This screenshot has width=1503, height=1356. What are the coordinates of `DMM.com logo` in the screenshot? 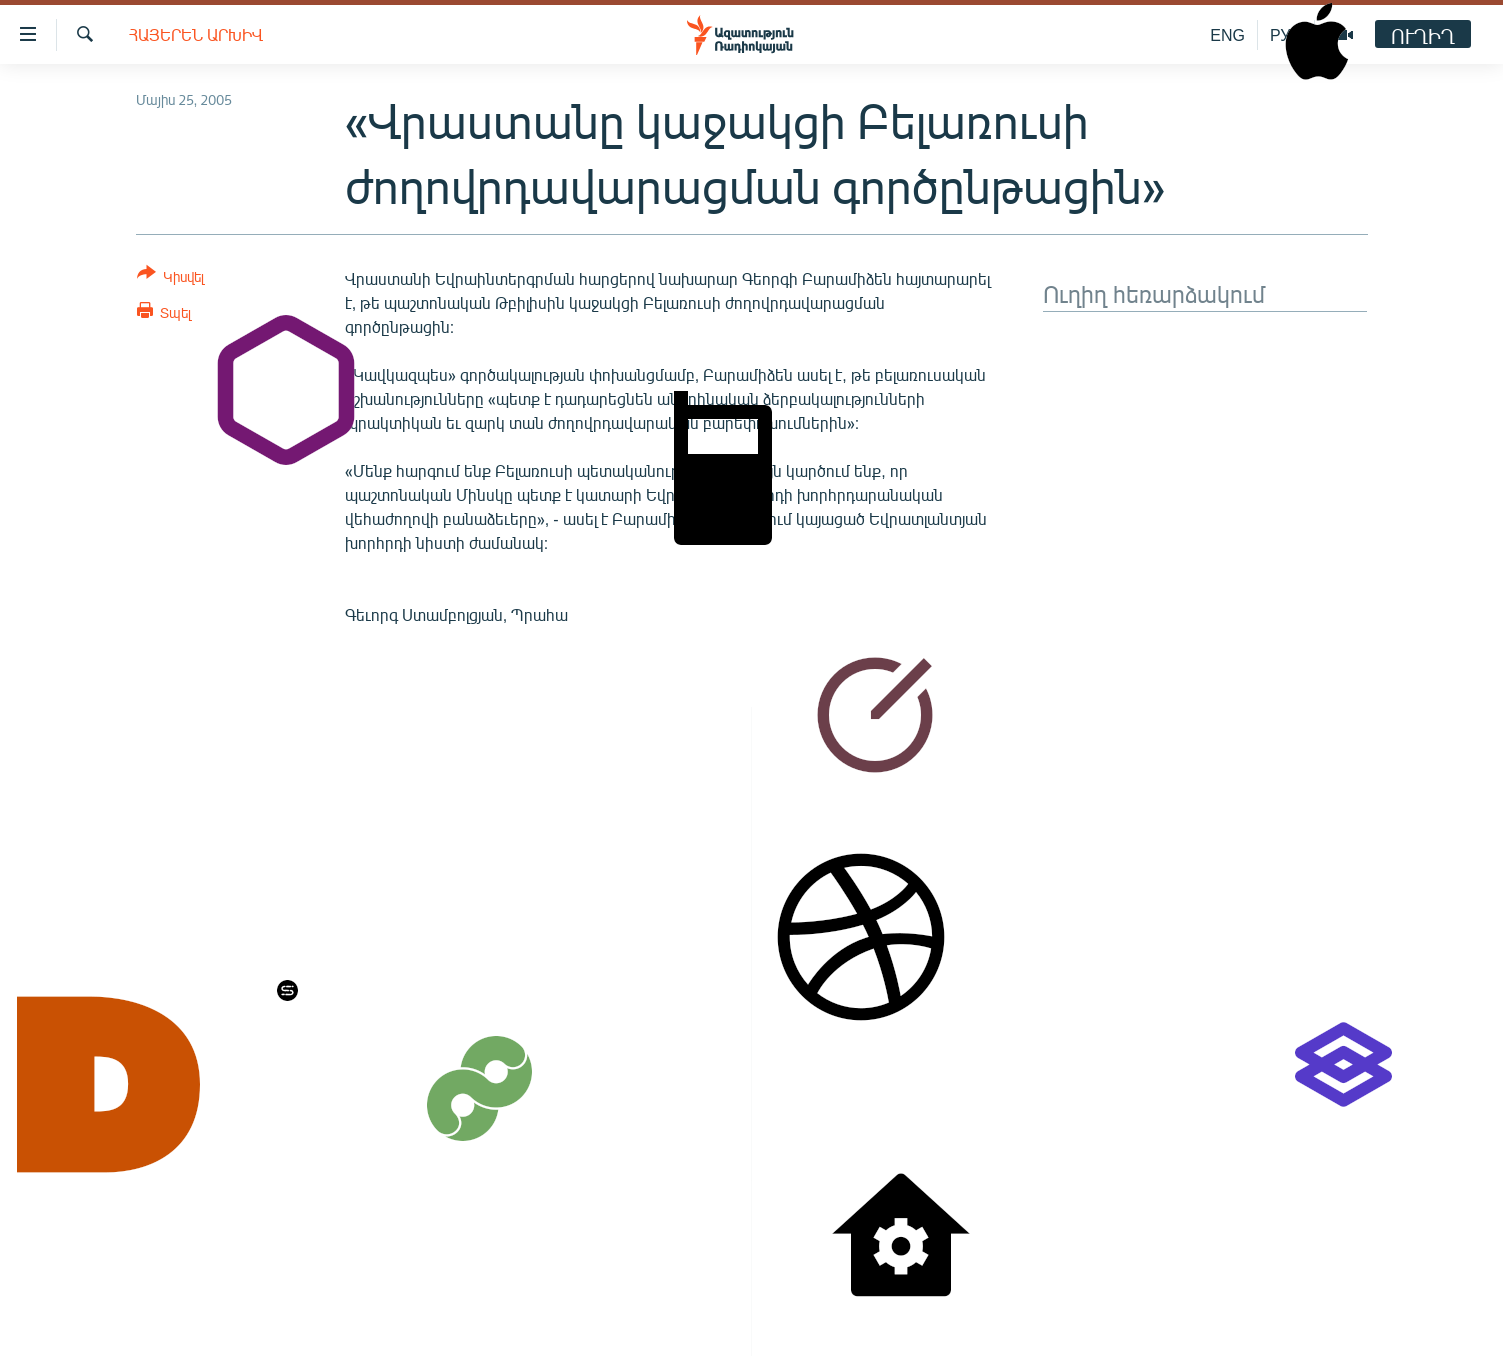 It's located at (108, 1084).